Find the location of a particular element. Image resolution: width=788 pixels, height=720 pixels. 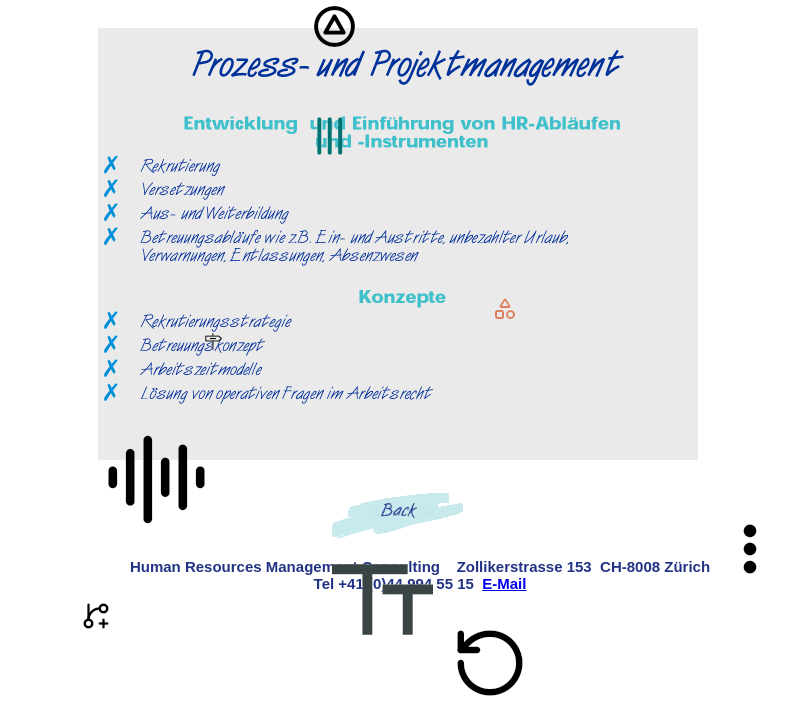

undo the last action is located at coordinates (490, 663).